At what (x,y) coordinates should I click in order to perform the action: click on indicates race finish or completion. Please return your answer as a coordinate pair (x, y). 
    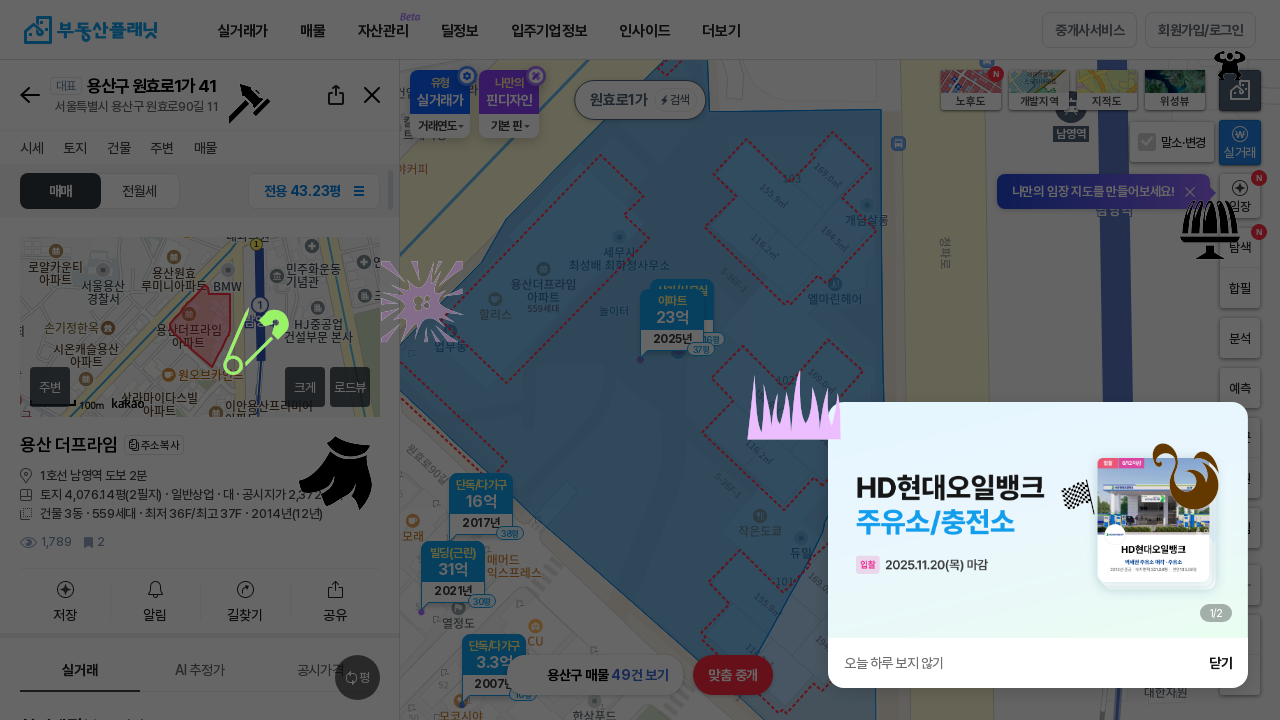
    Looking at the image, I should click on (1078, 497).